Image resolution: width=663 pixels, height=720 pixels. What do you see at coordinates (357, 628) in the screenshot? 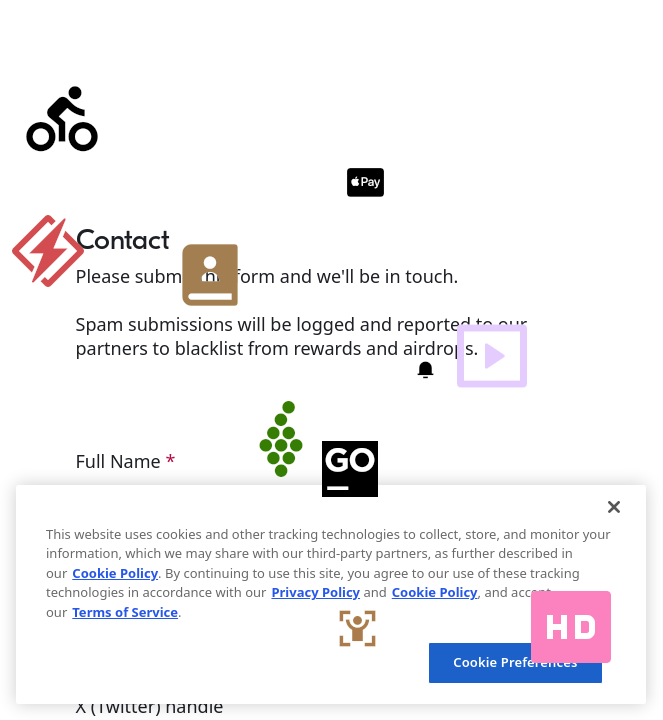
I see `scan or verify body biometrics` at bounding box center [357, 628].